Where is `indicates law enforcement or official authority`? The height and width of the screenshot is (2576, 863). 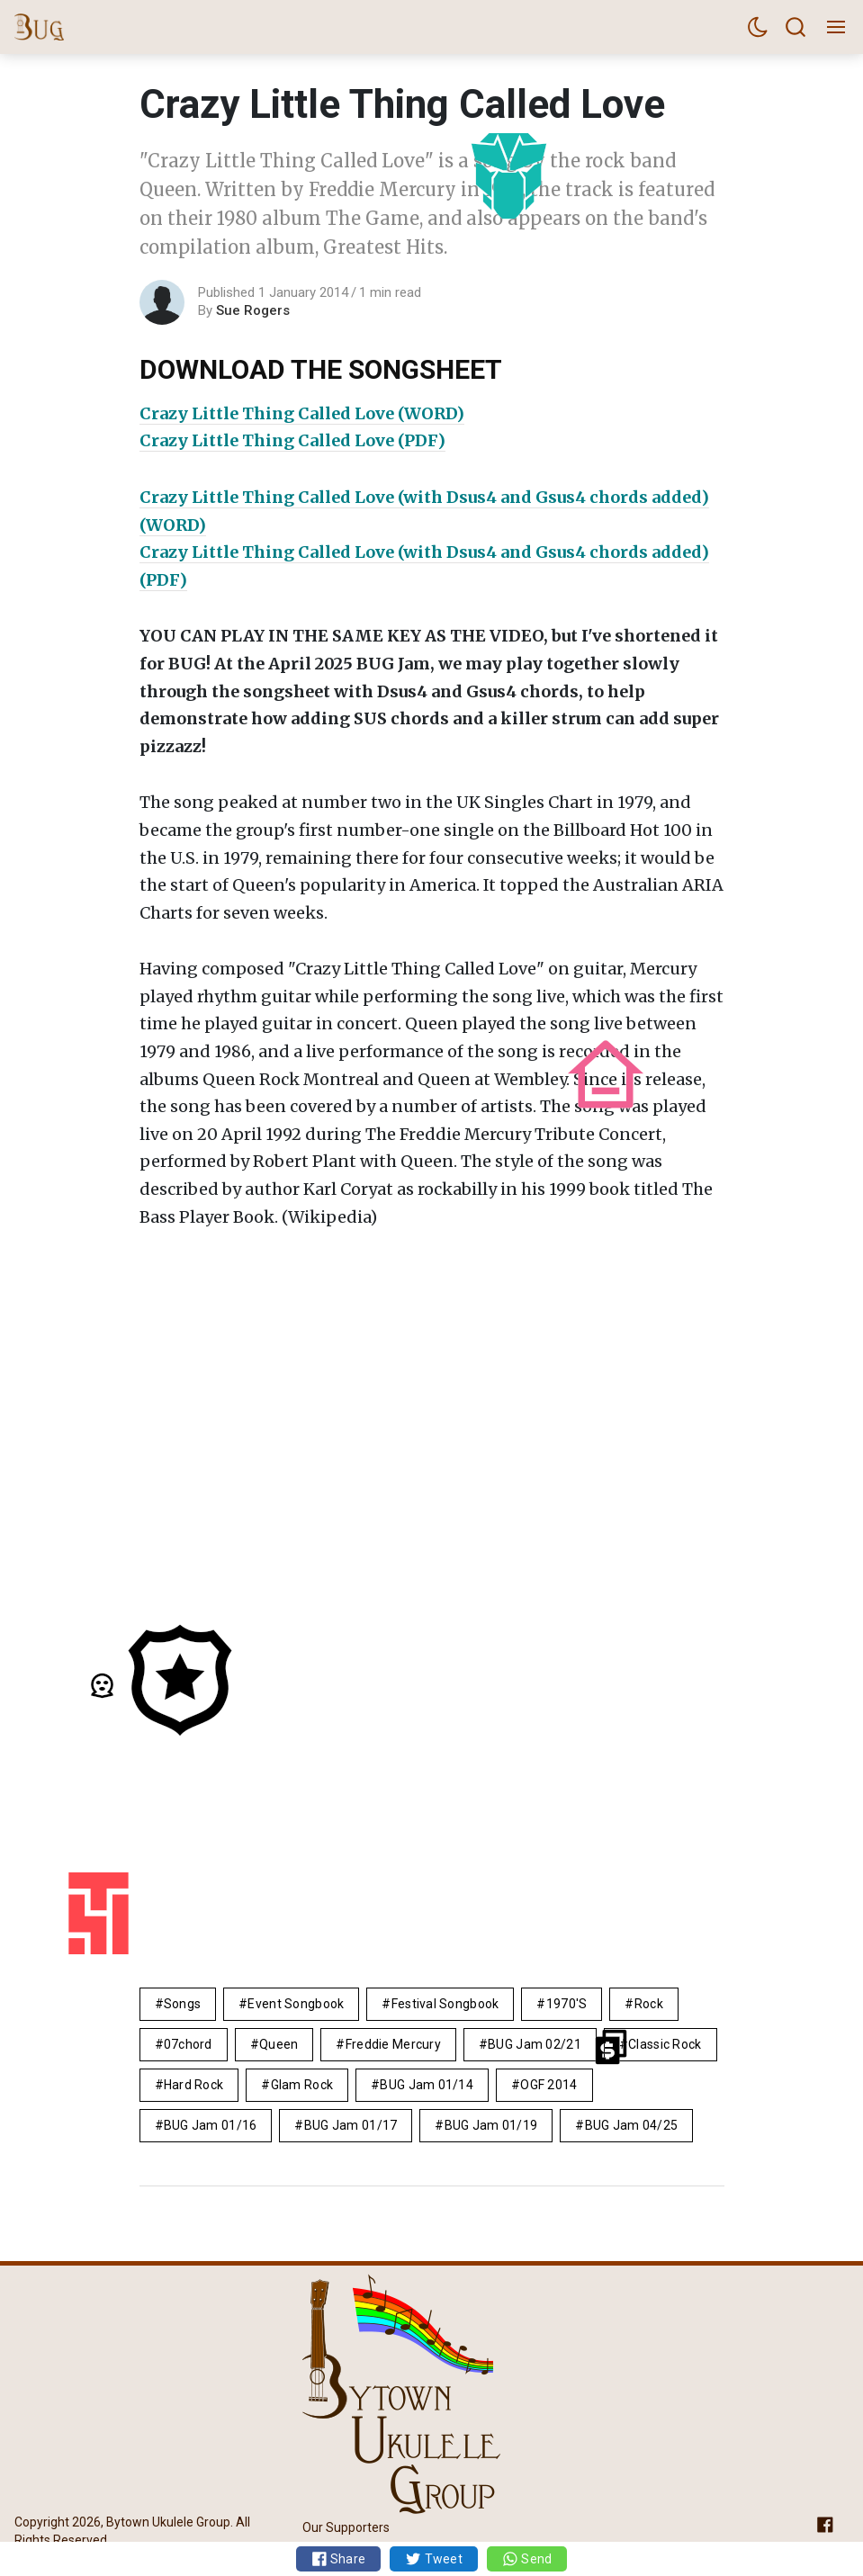 indicates law enforcement or official authority is located at coordinates (180, 1679).